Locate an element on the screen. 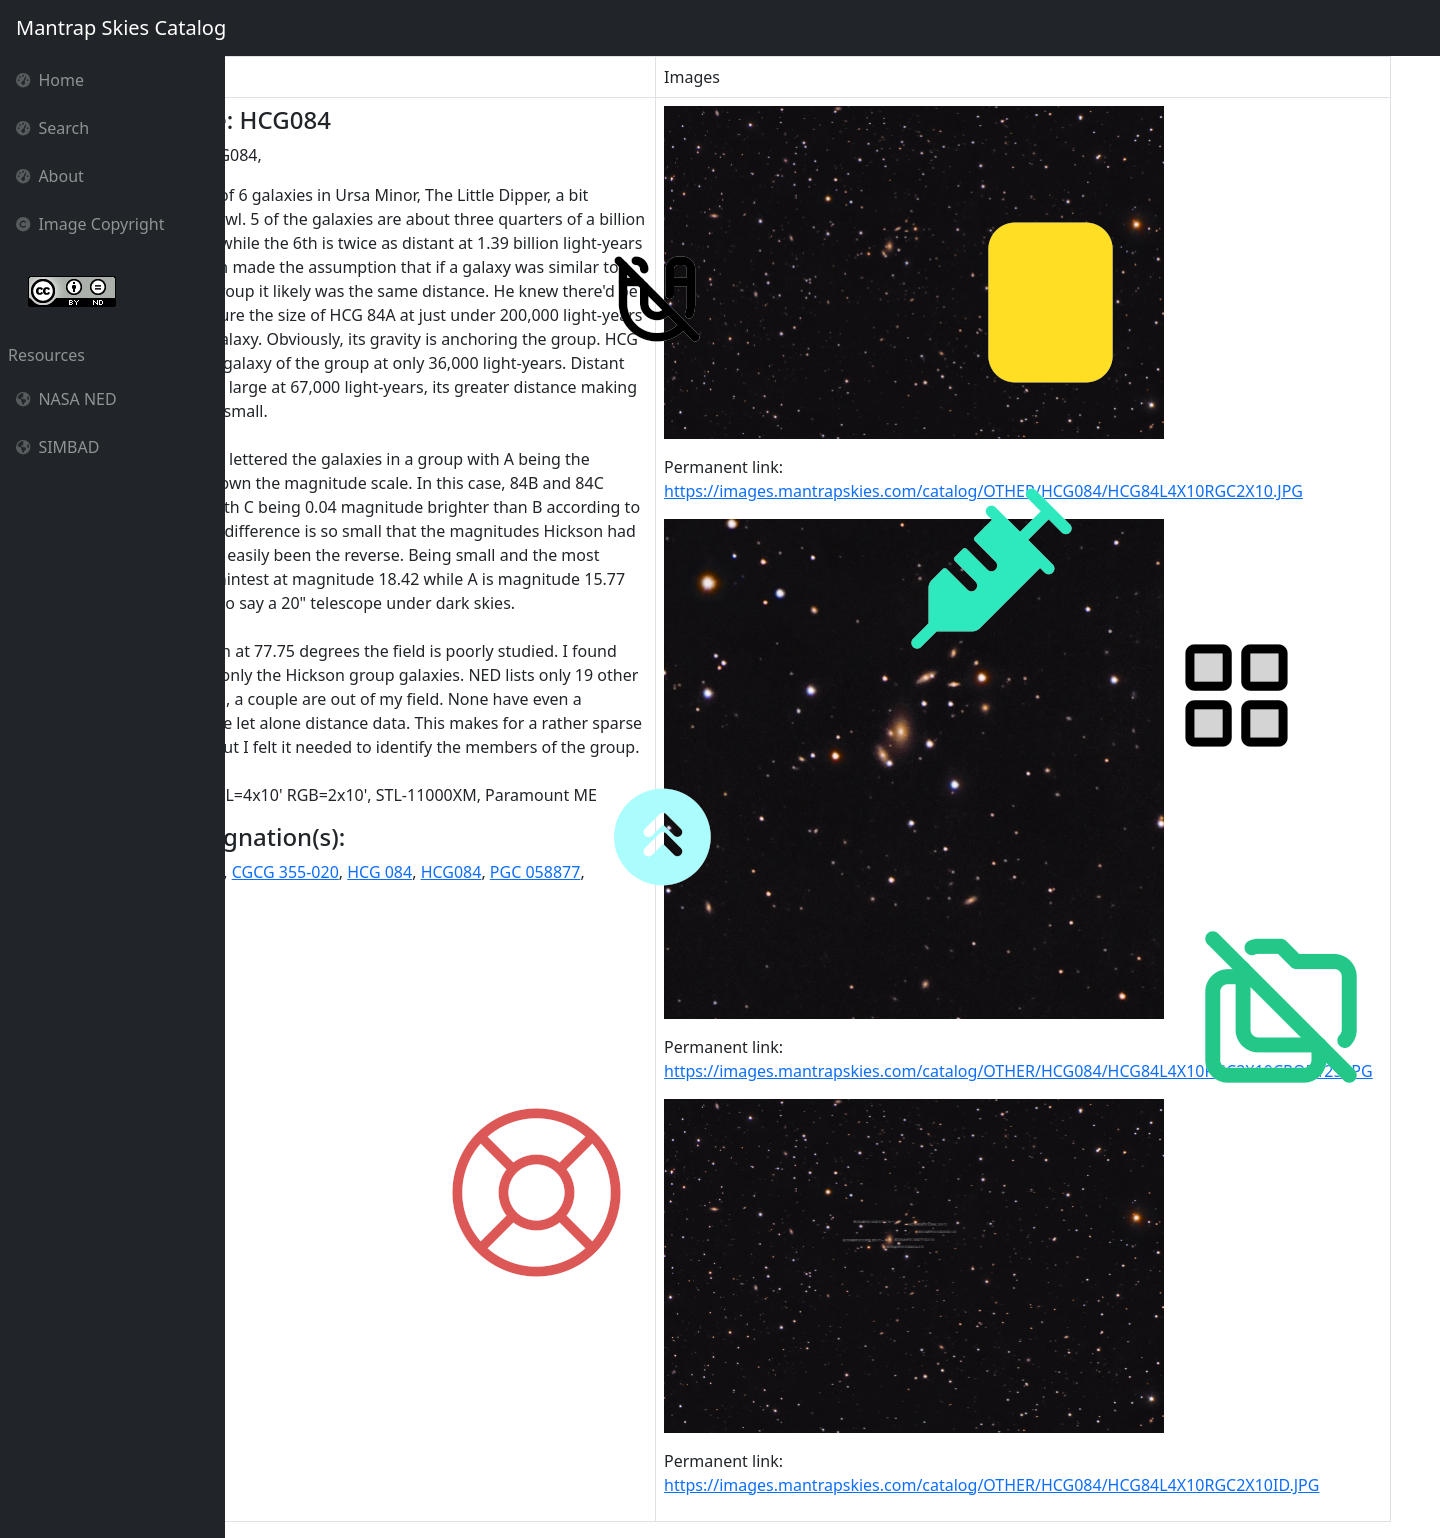 This screenshot has height=1538, width=1440. folders are disabled or unavailable is located at coordinates (1281, 1007).